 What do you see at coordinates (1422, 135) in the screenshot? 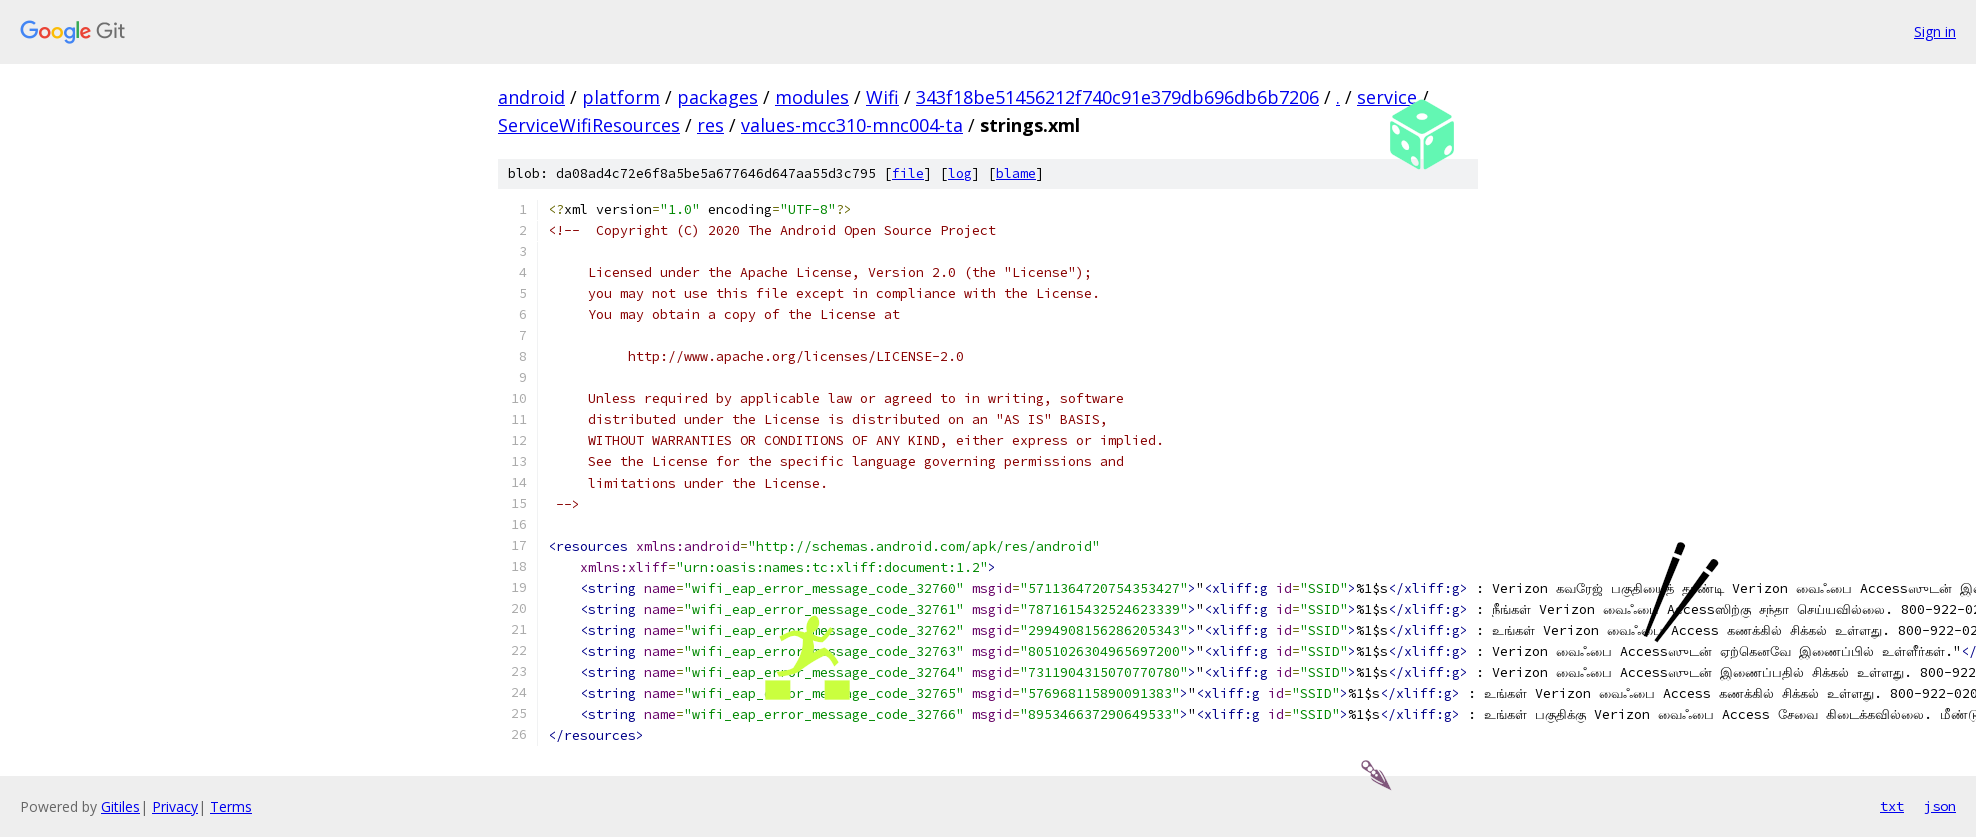
I see `roll the dice or randomize` at bounding box center [1422, 135].